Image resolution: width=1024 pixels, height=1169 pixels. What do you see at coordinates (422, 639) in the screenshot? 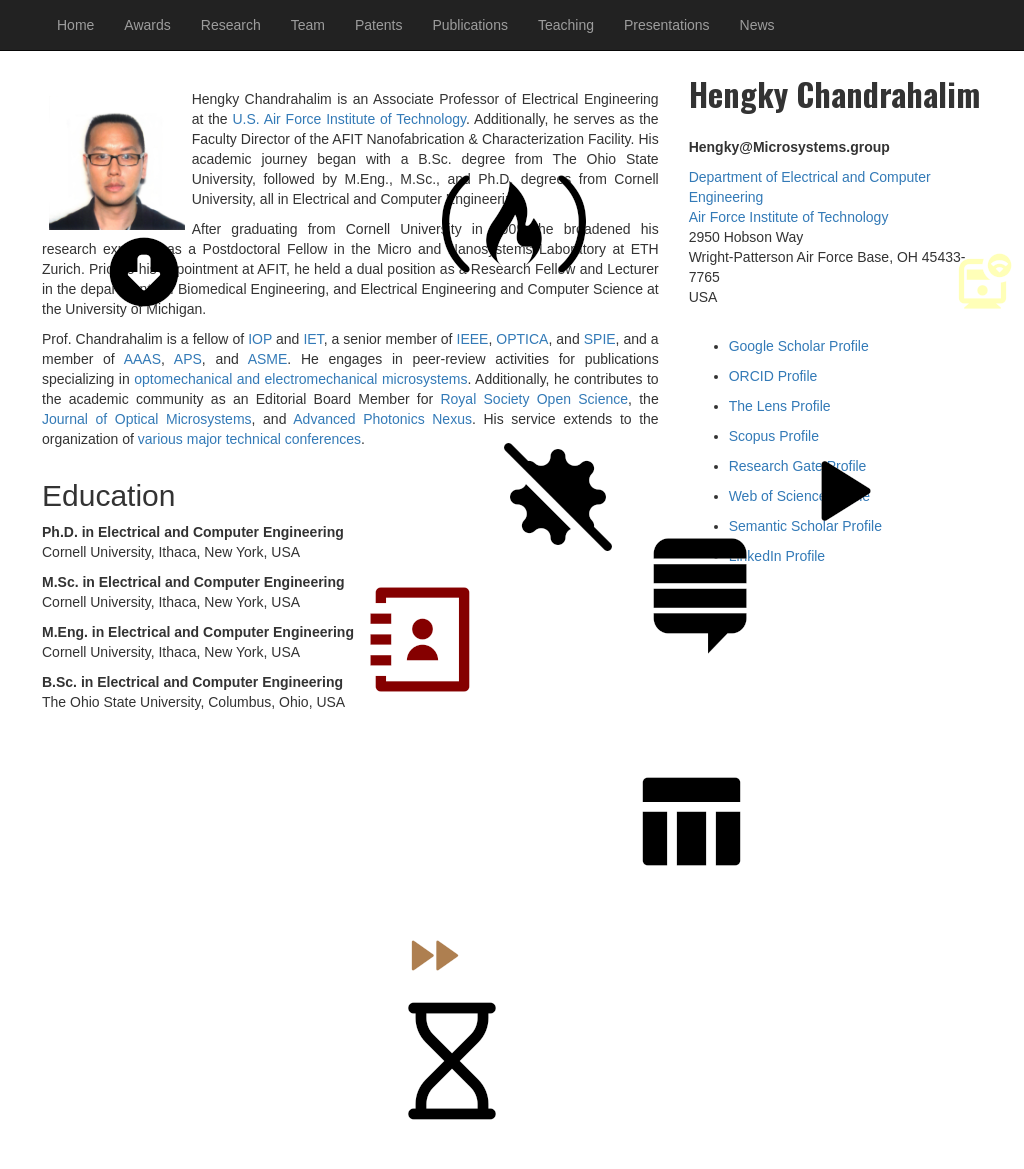
I see `open your contacts book` at bounding box center [422, 639].